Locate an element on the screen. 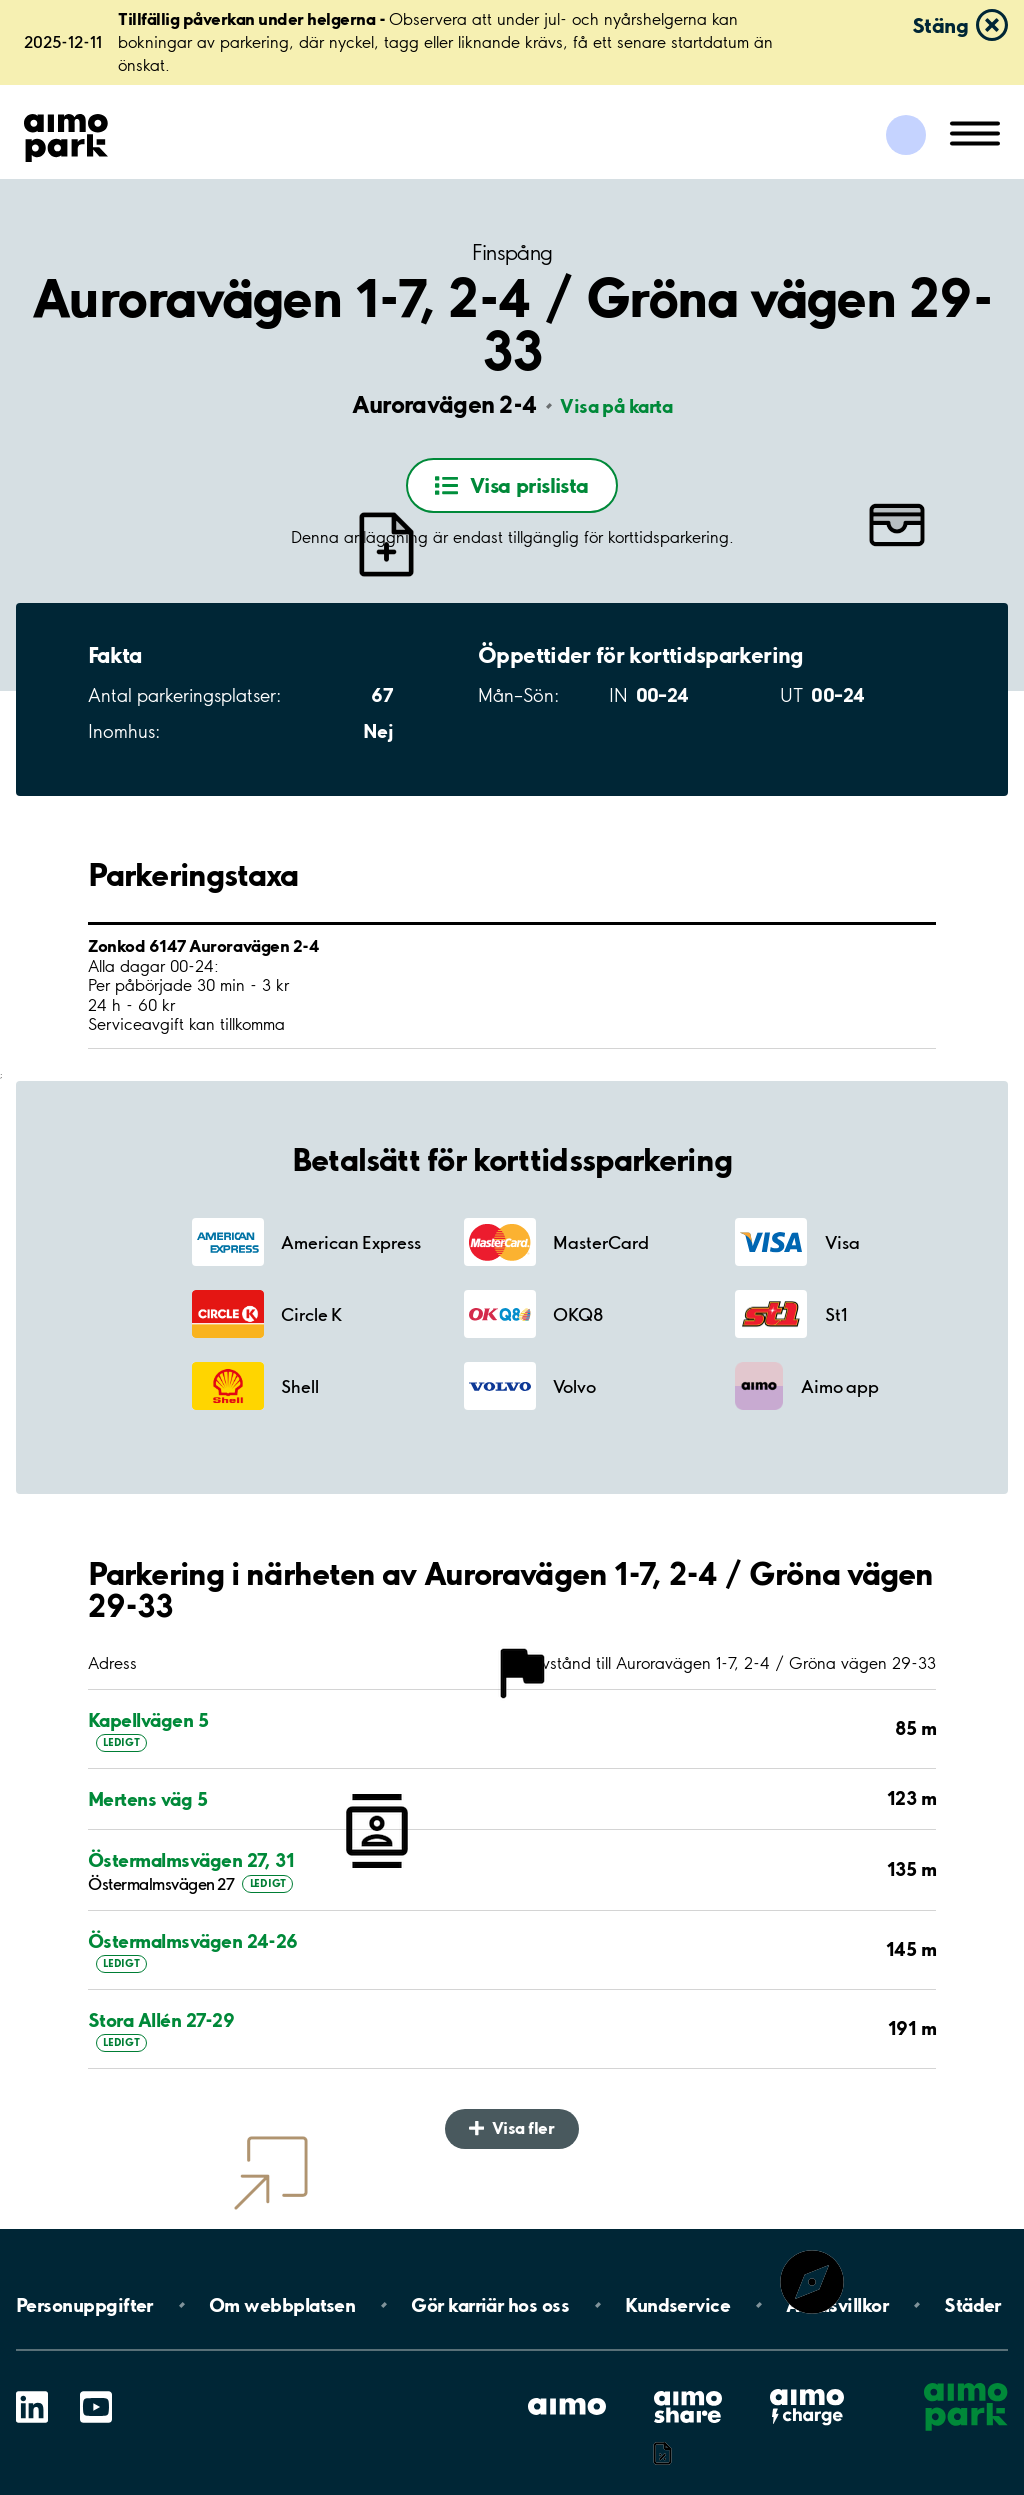 This screenshot has width=1024, height=2495. view document with percentage or discount details is located at coordinates (662, 2453).